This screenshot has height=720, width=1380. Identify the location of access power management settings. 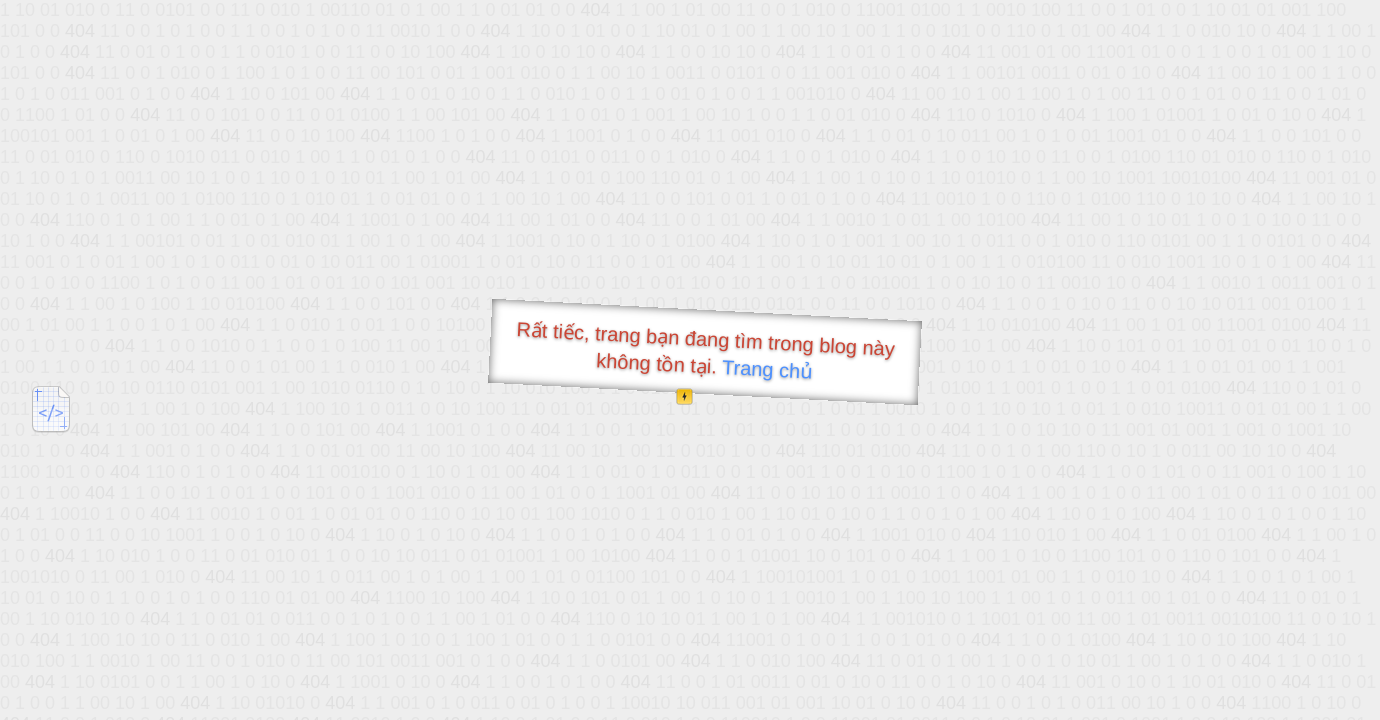
(684, 396).